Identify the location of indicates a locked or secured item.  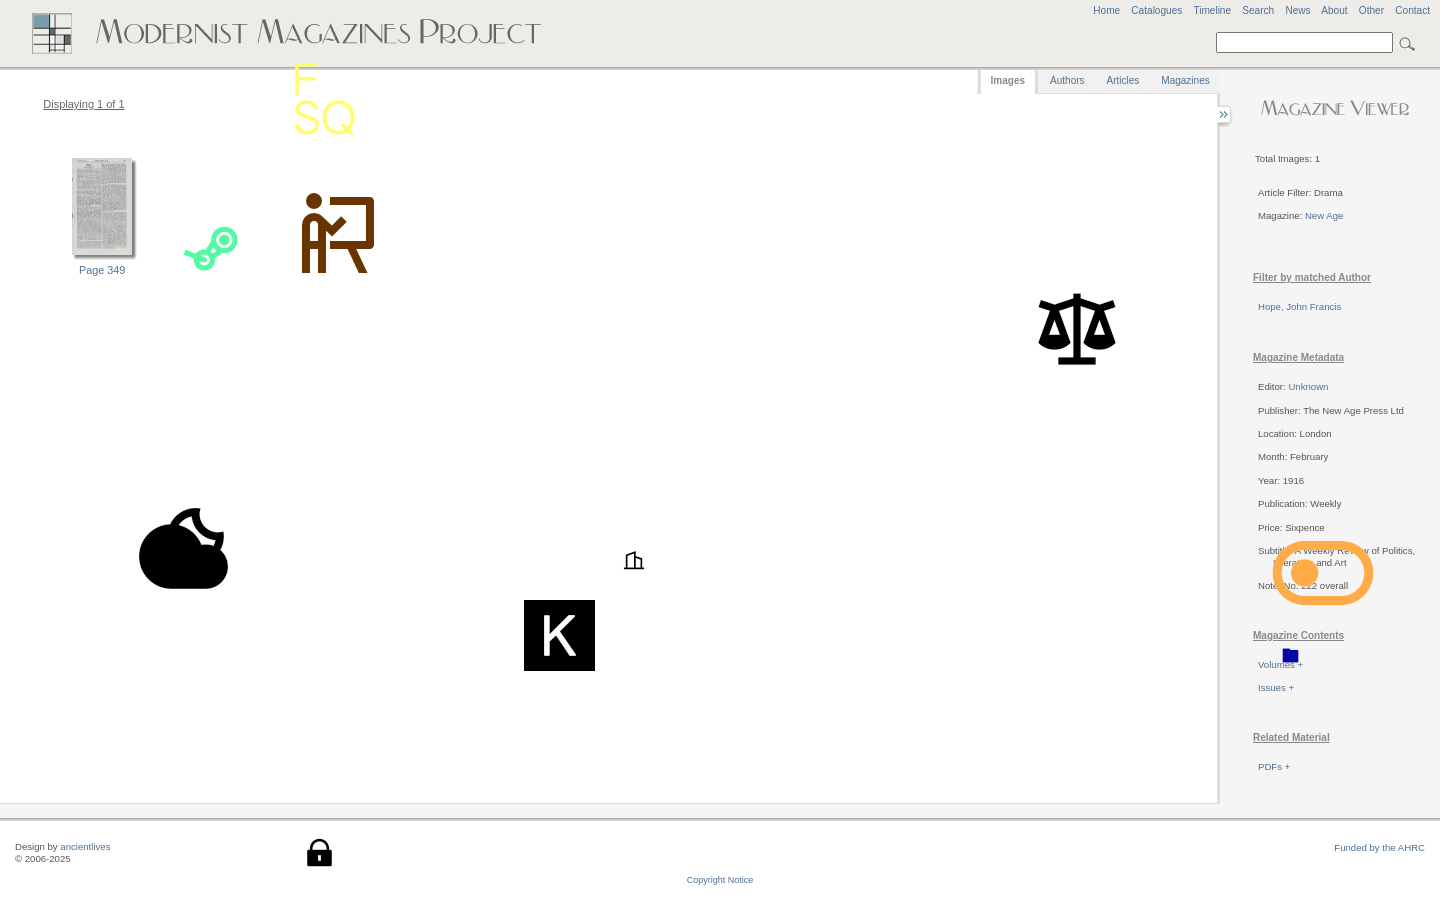
(319, 852).